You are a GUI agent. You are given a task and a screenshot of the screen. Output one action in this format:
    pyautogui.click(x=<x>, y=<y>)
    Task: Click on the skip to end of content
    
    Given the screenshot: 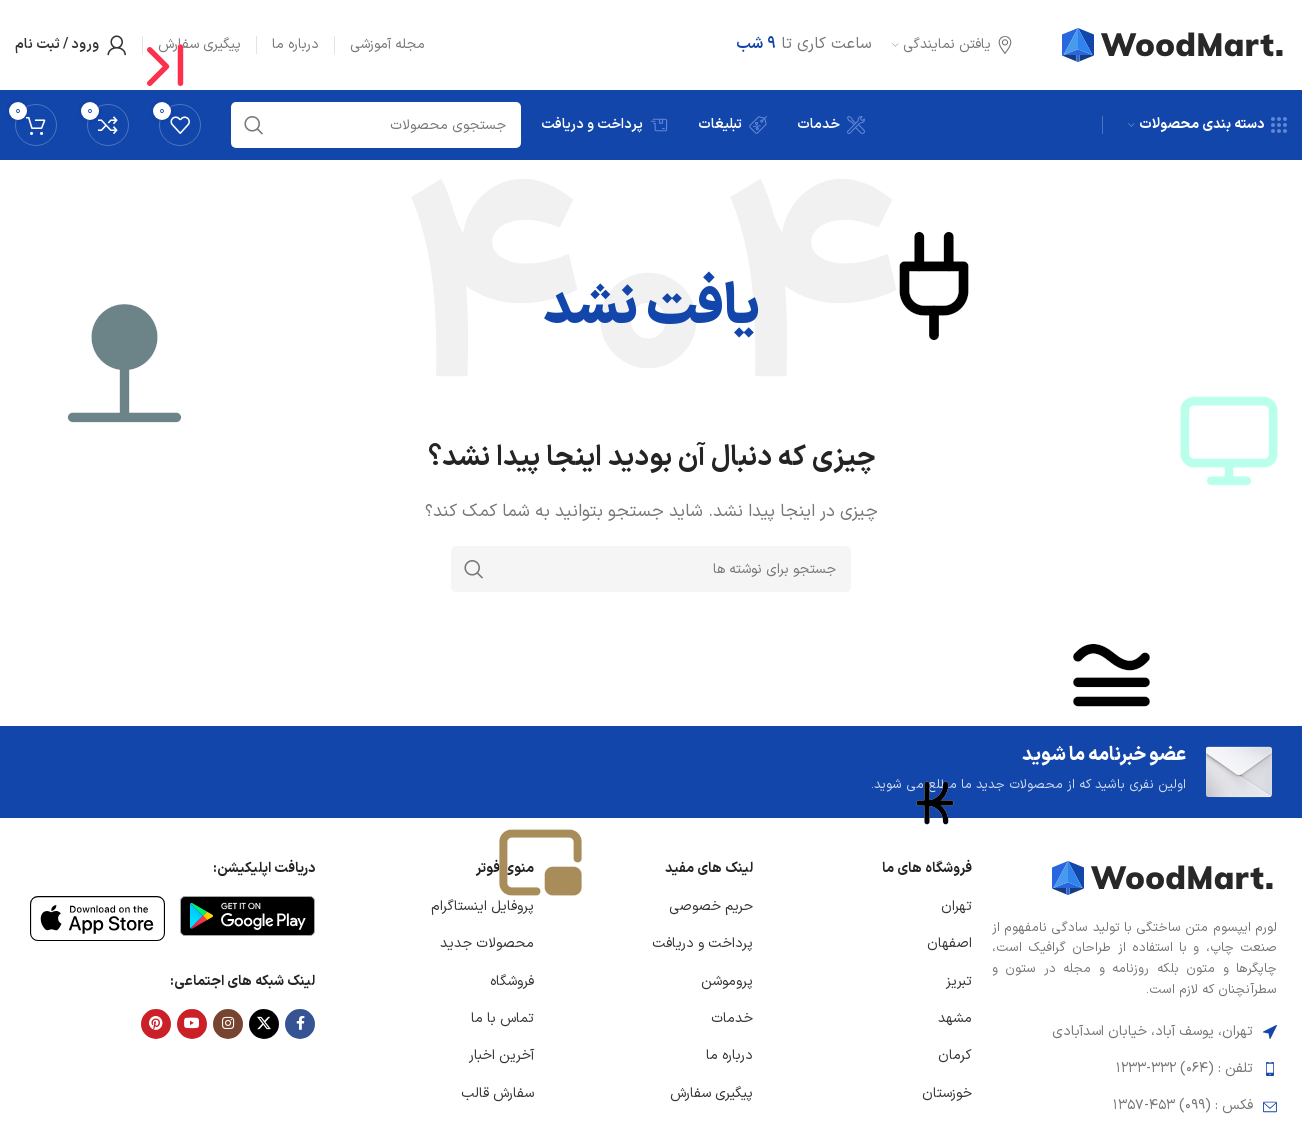 What is the action you would take?
    pyautogui.click(x=166, y=66)
    